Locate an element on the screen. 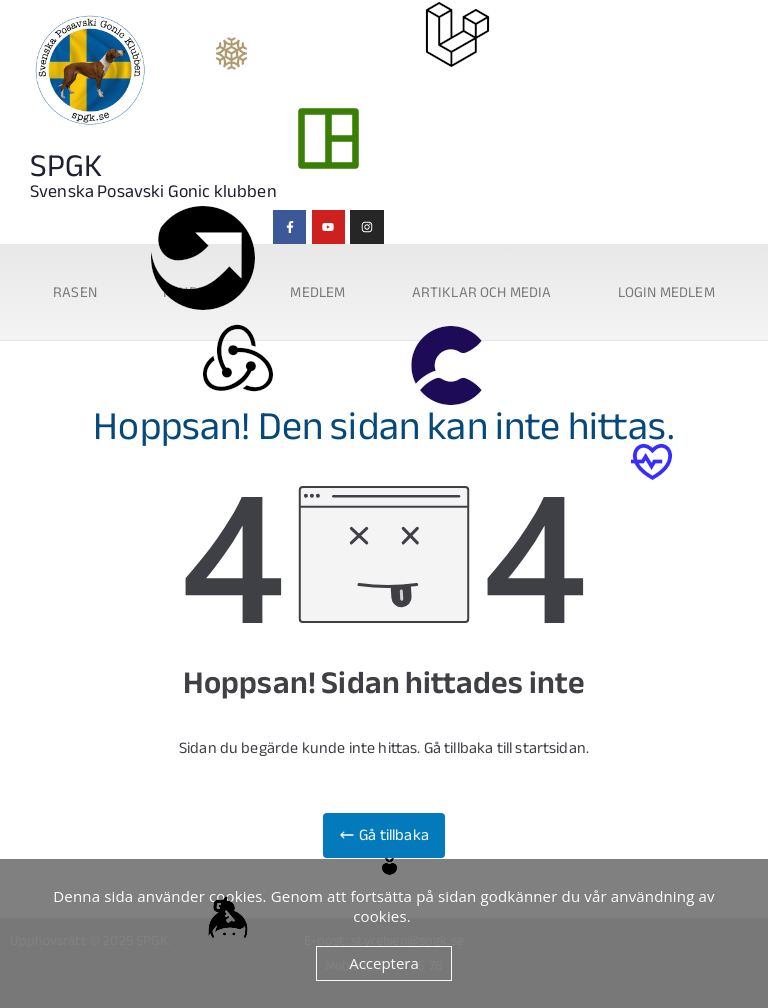 The height and width of the screenshot is (1008, 768). visit portableapps.com website is located at coordinates (203, 258).